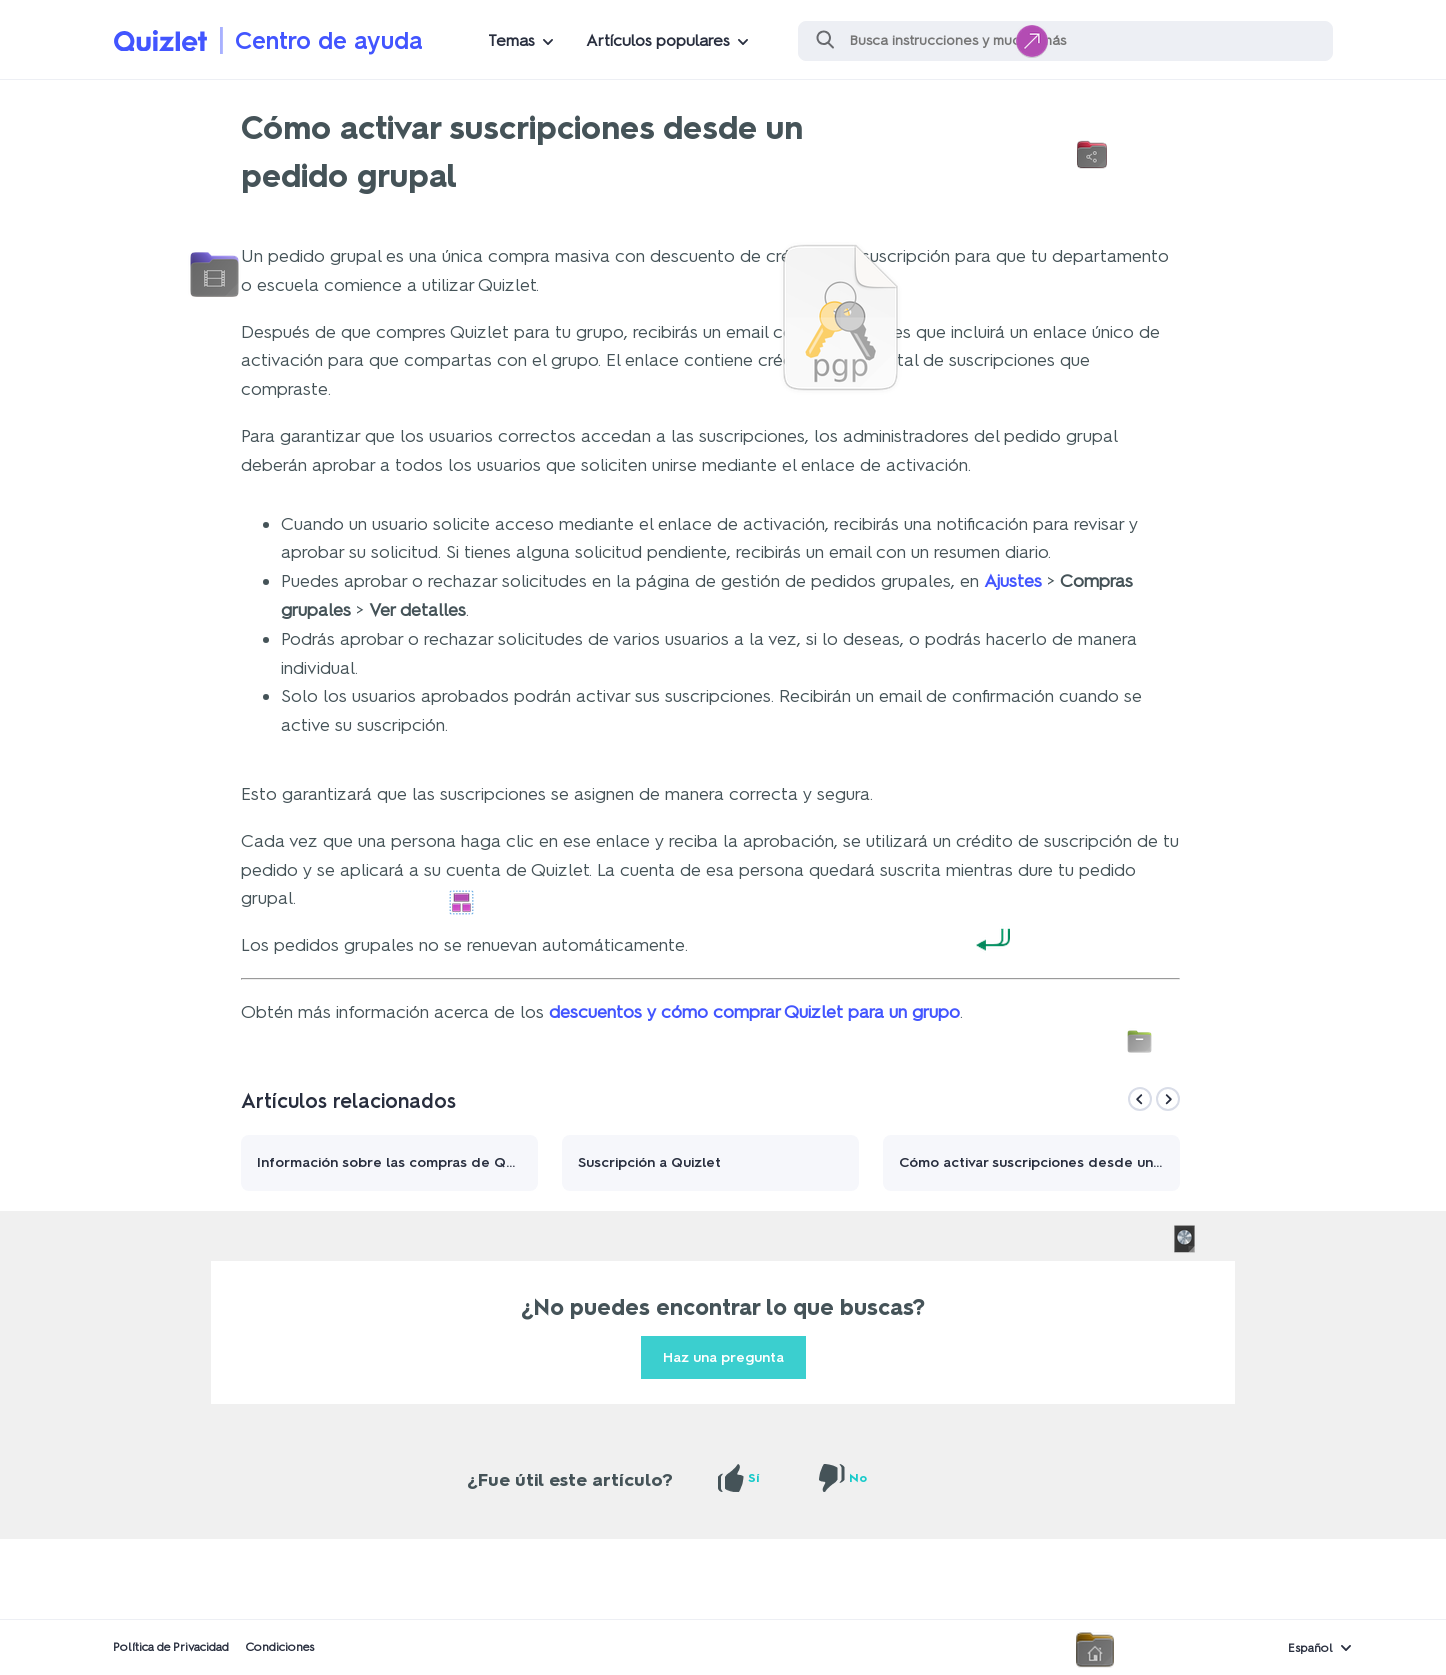  Describe the element at coordinates (1139, 1041) in the screenshot. I see `open the file manager` at that location.